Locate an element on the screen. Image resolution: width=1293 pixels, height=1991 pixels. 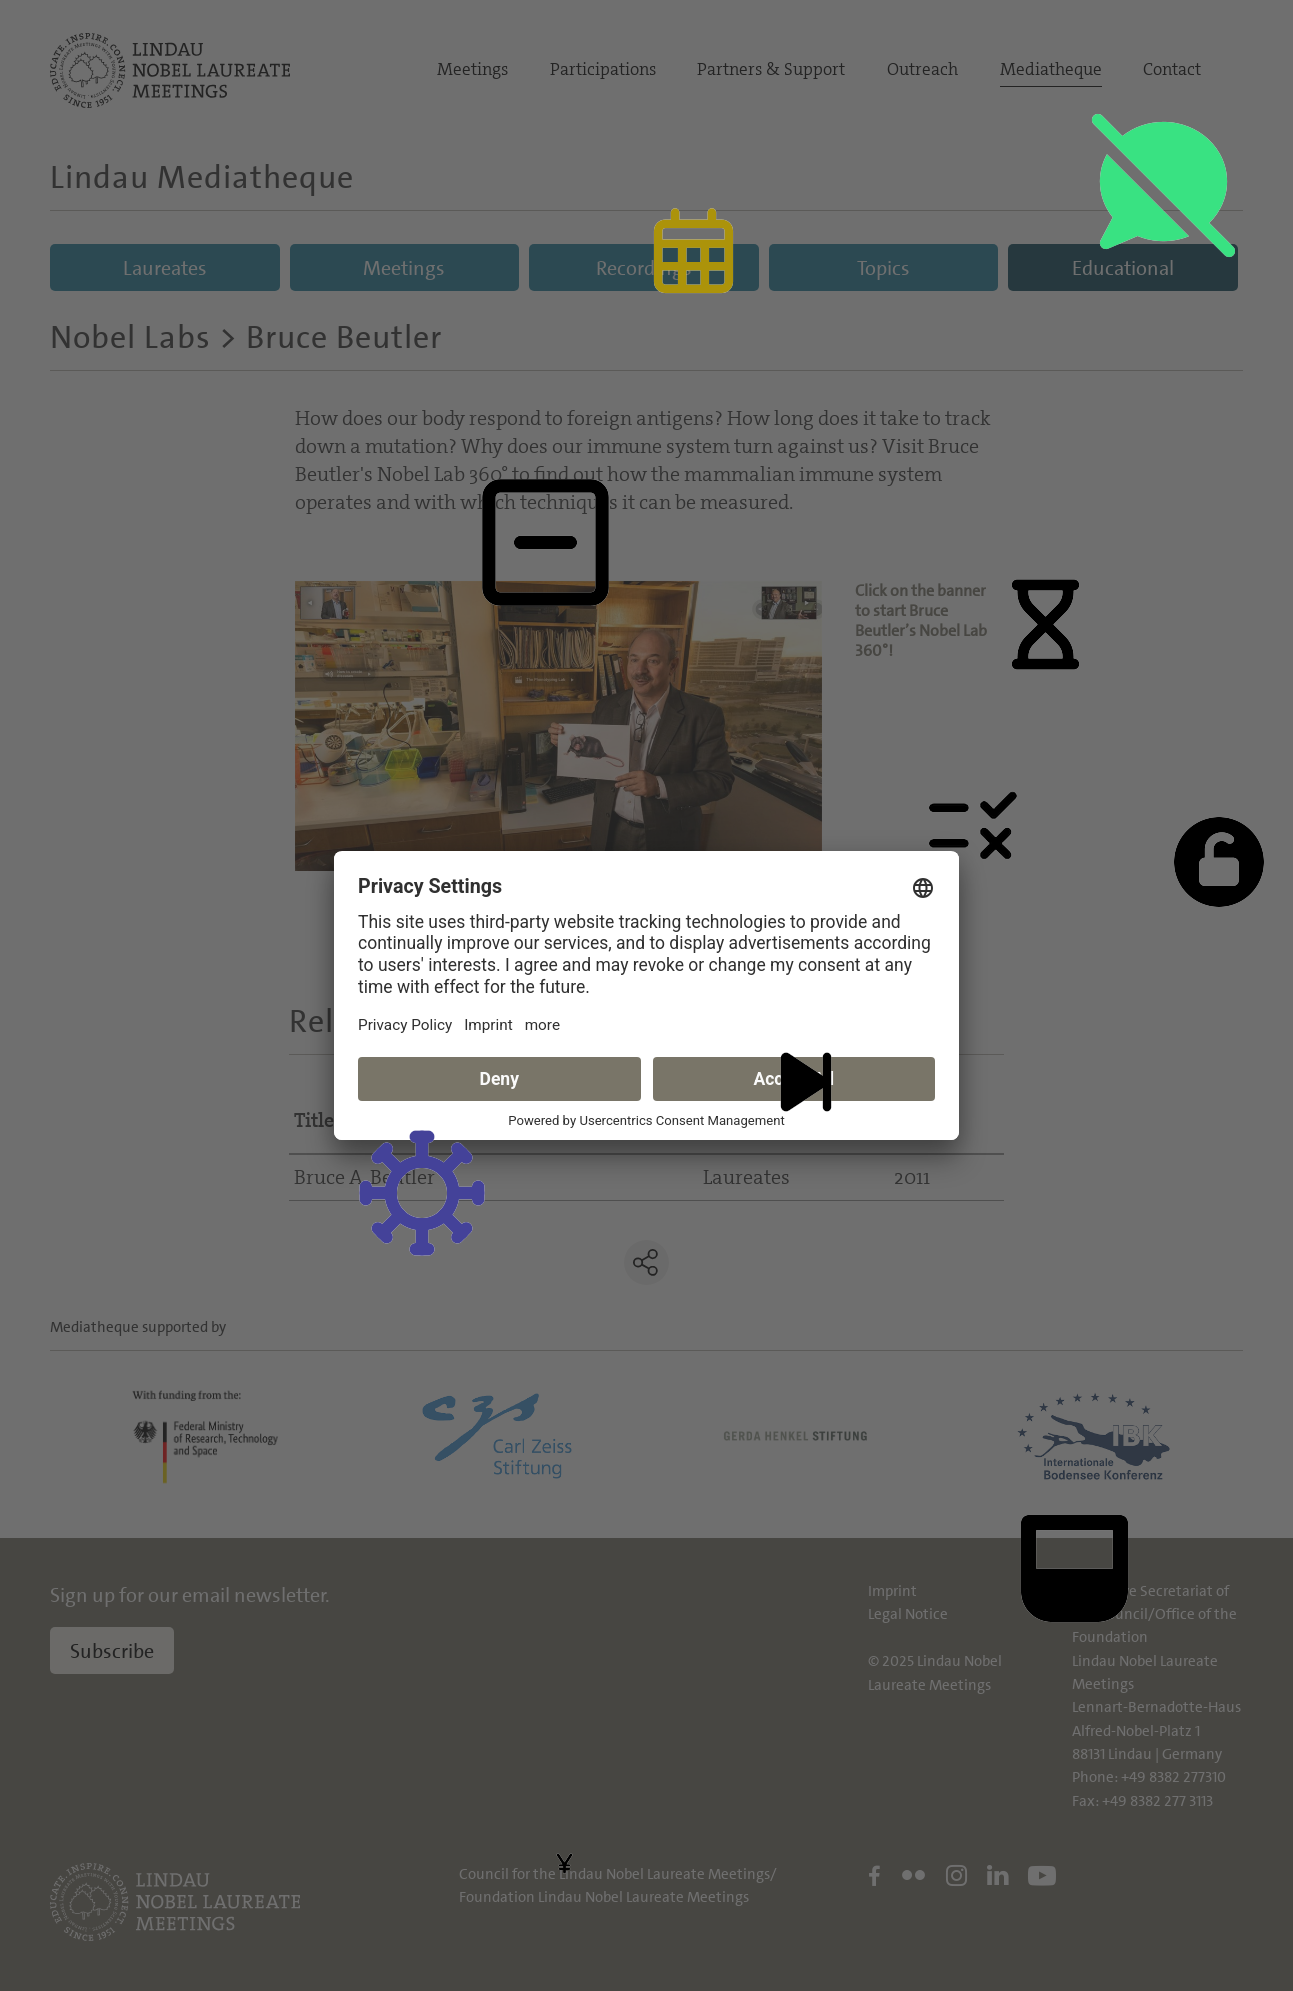
mute or disable comments is located at coordinates (1163, 185).